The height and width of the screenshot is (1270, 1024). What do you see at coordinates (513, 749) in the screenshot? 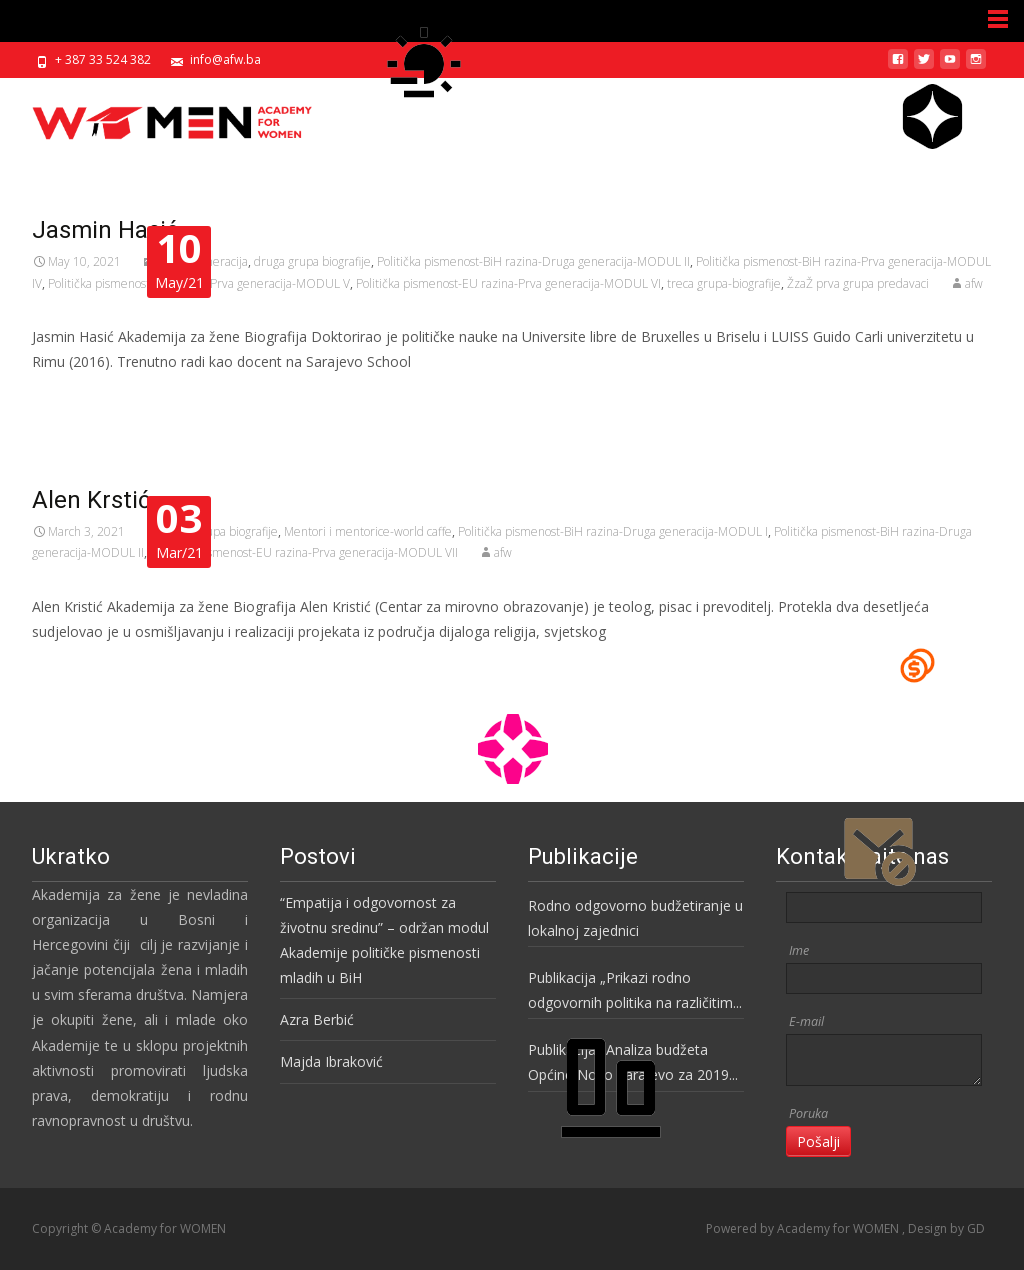
I see `visit the IGN gaming news and reviews website` at bounding box center [513, 749].